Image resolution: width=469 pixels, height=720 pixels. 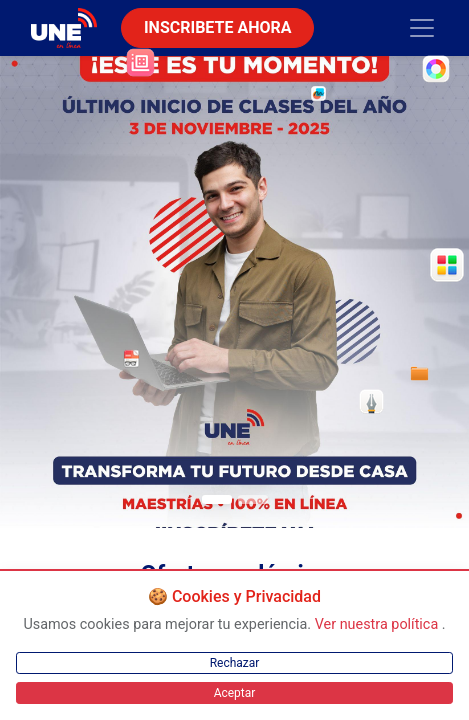 What do you see at coordinates (419, 373) in the screenshot?
I see `open folder to view contents` at bounding box center [419, 373].